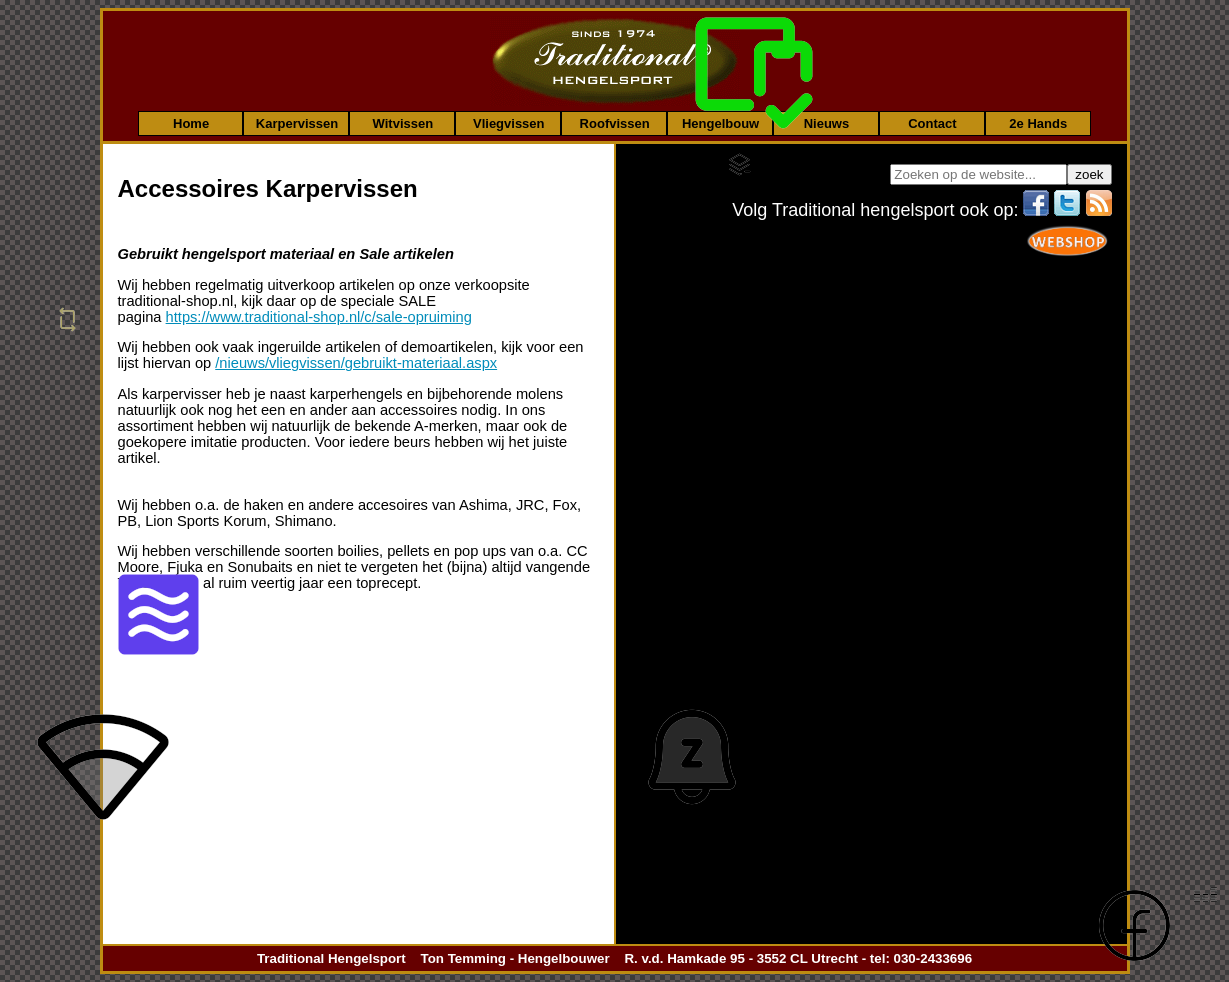  Describe the element at coordinates (692, 757) in the screenshot. I see `mute notifications while sleeping` at that location.